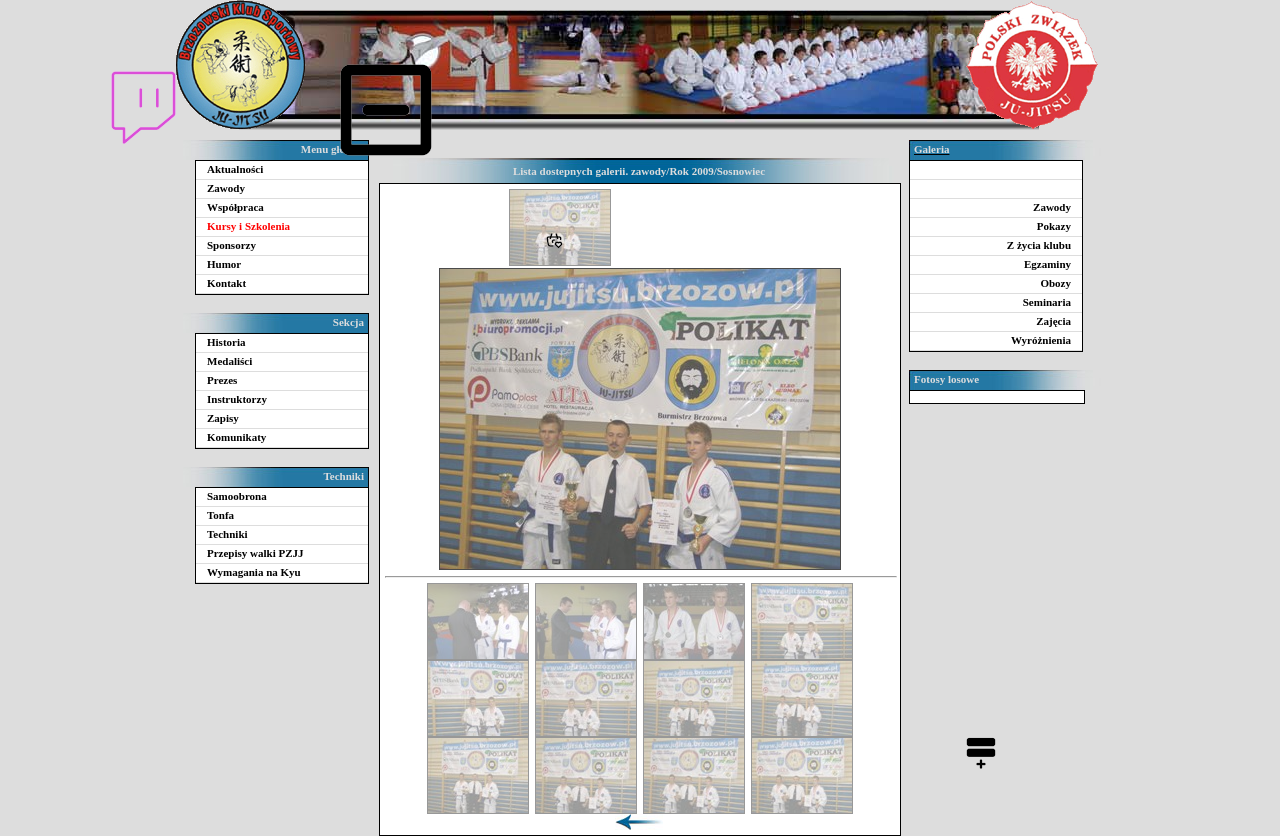 Image resolution: width=1280 pixels, height=836 pixels. What do you see at coordinates (554, 240) in the screenshot?
I see `add item to favorites or wishlist` at bounding box center [554, 240].